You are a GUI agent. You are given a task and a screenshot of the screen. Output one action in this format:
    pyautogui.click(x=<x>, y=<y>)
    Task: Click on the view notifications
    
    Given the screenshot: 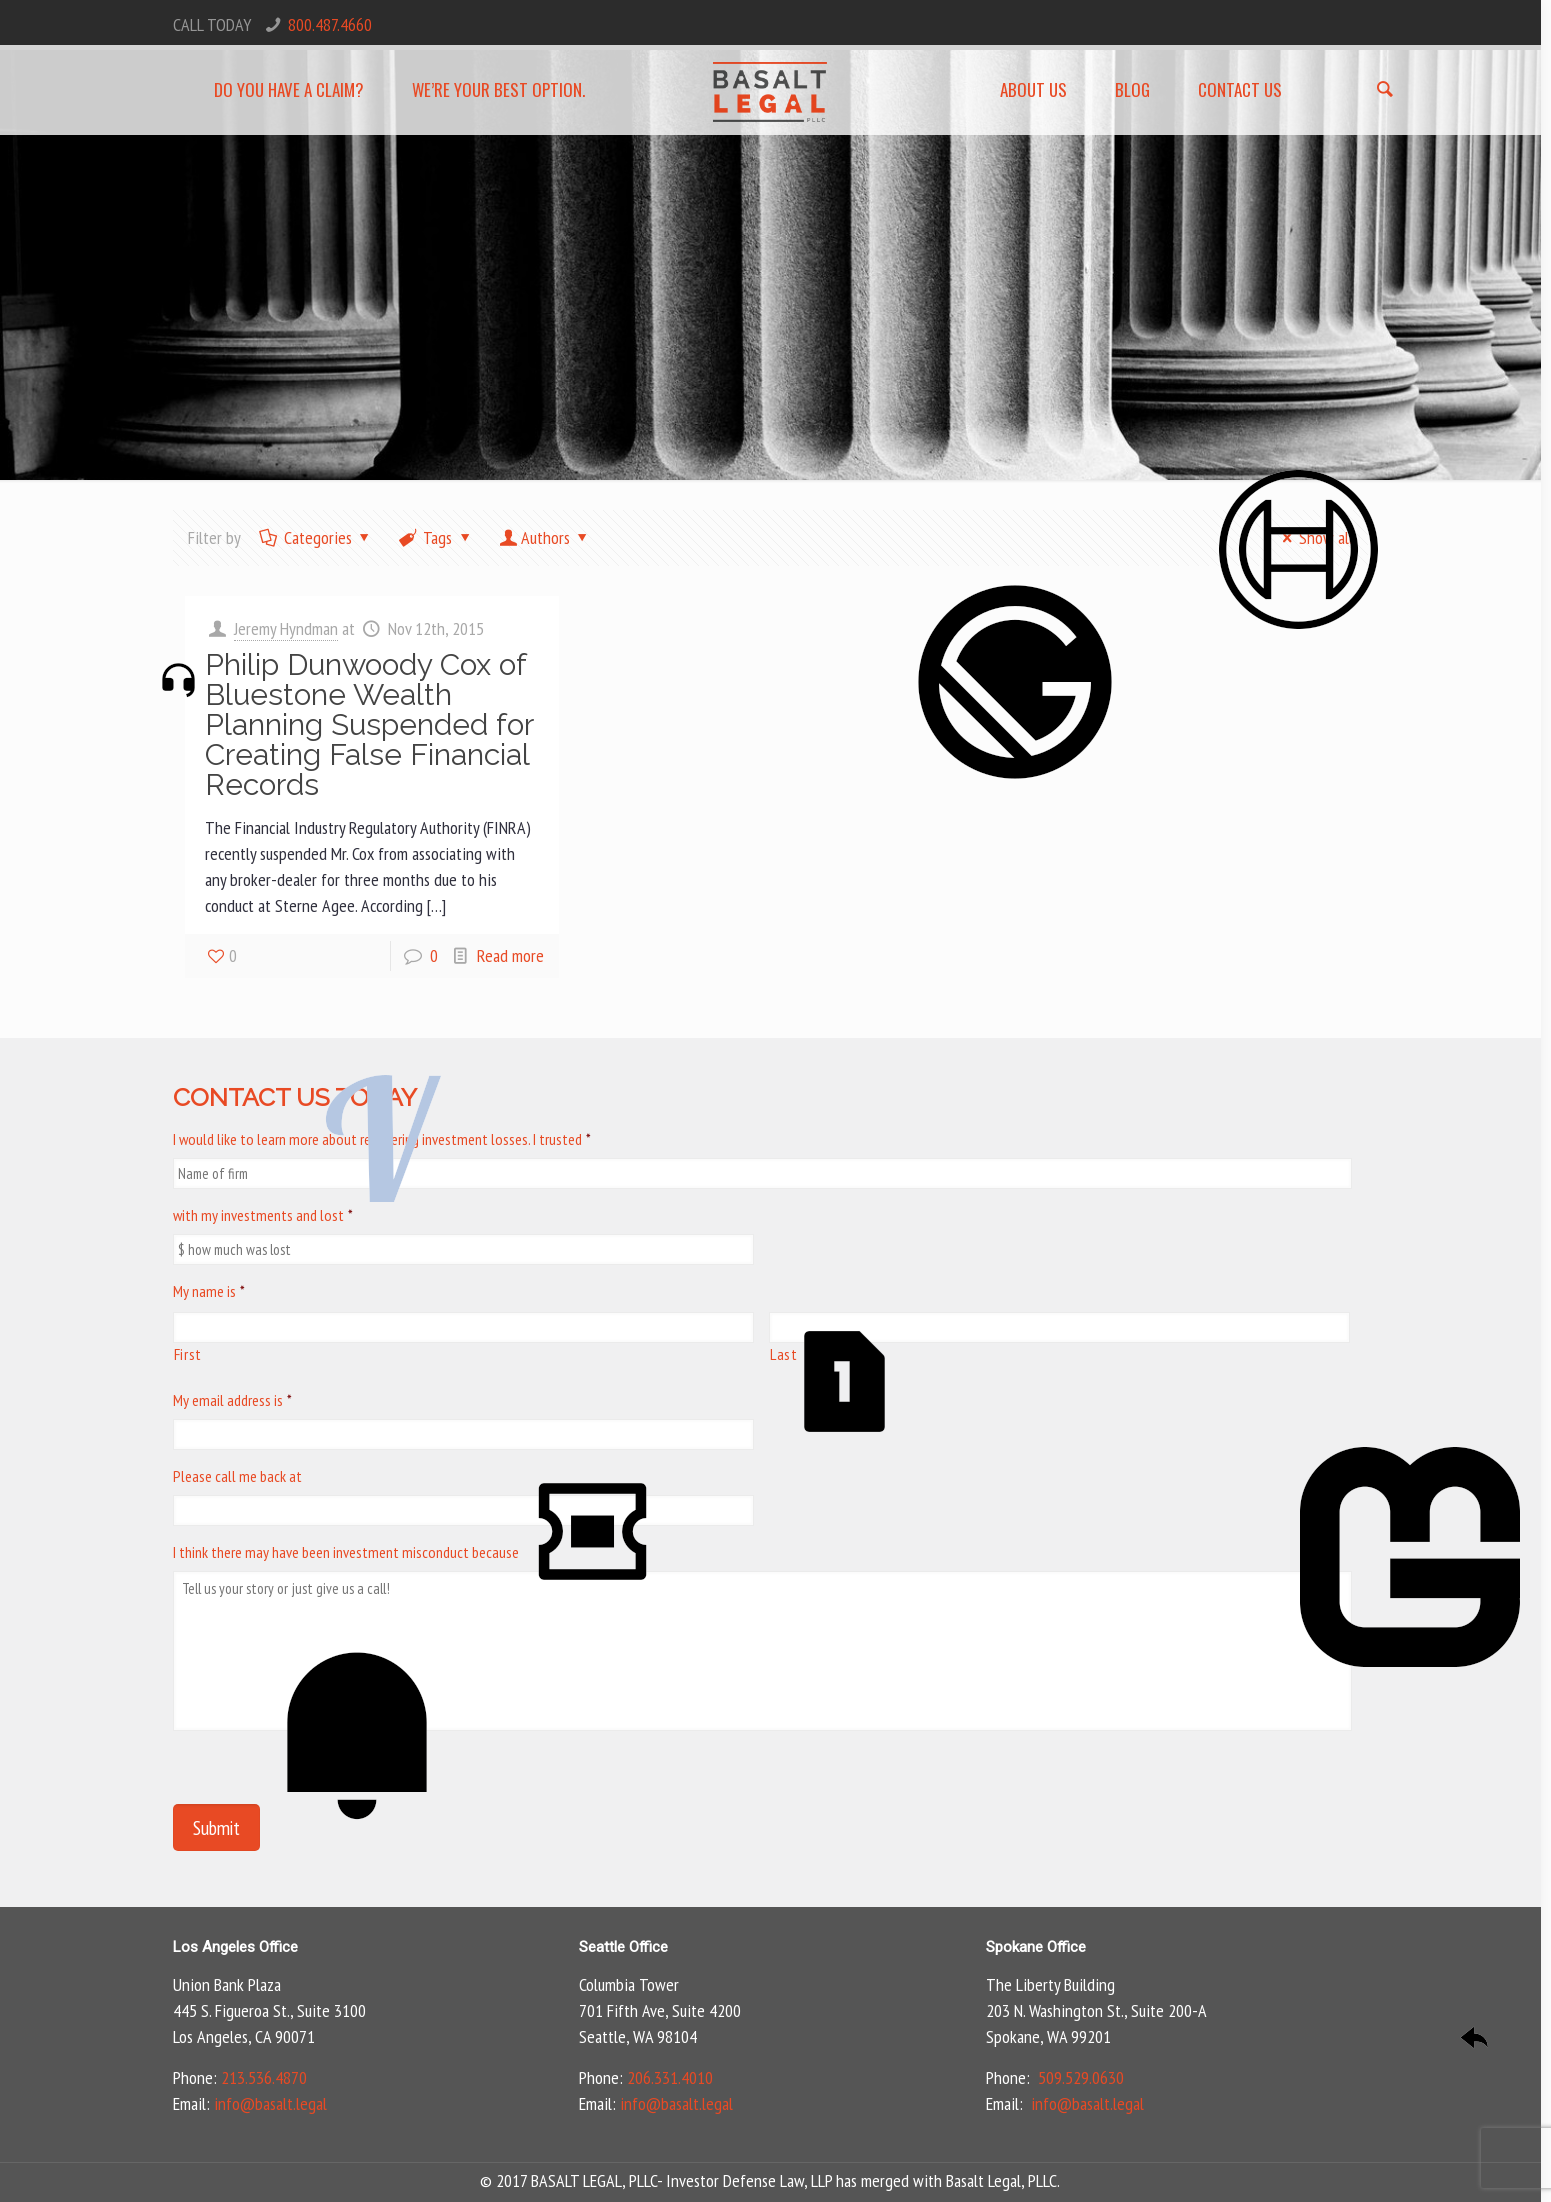 What is the action you would take?
    pyautogui.click(x=357, y=1730)
    